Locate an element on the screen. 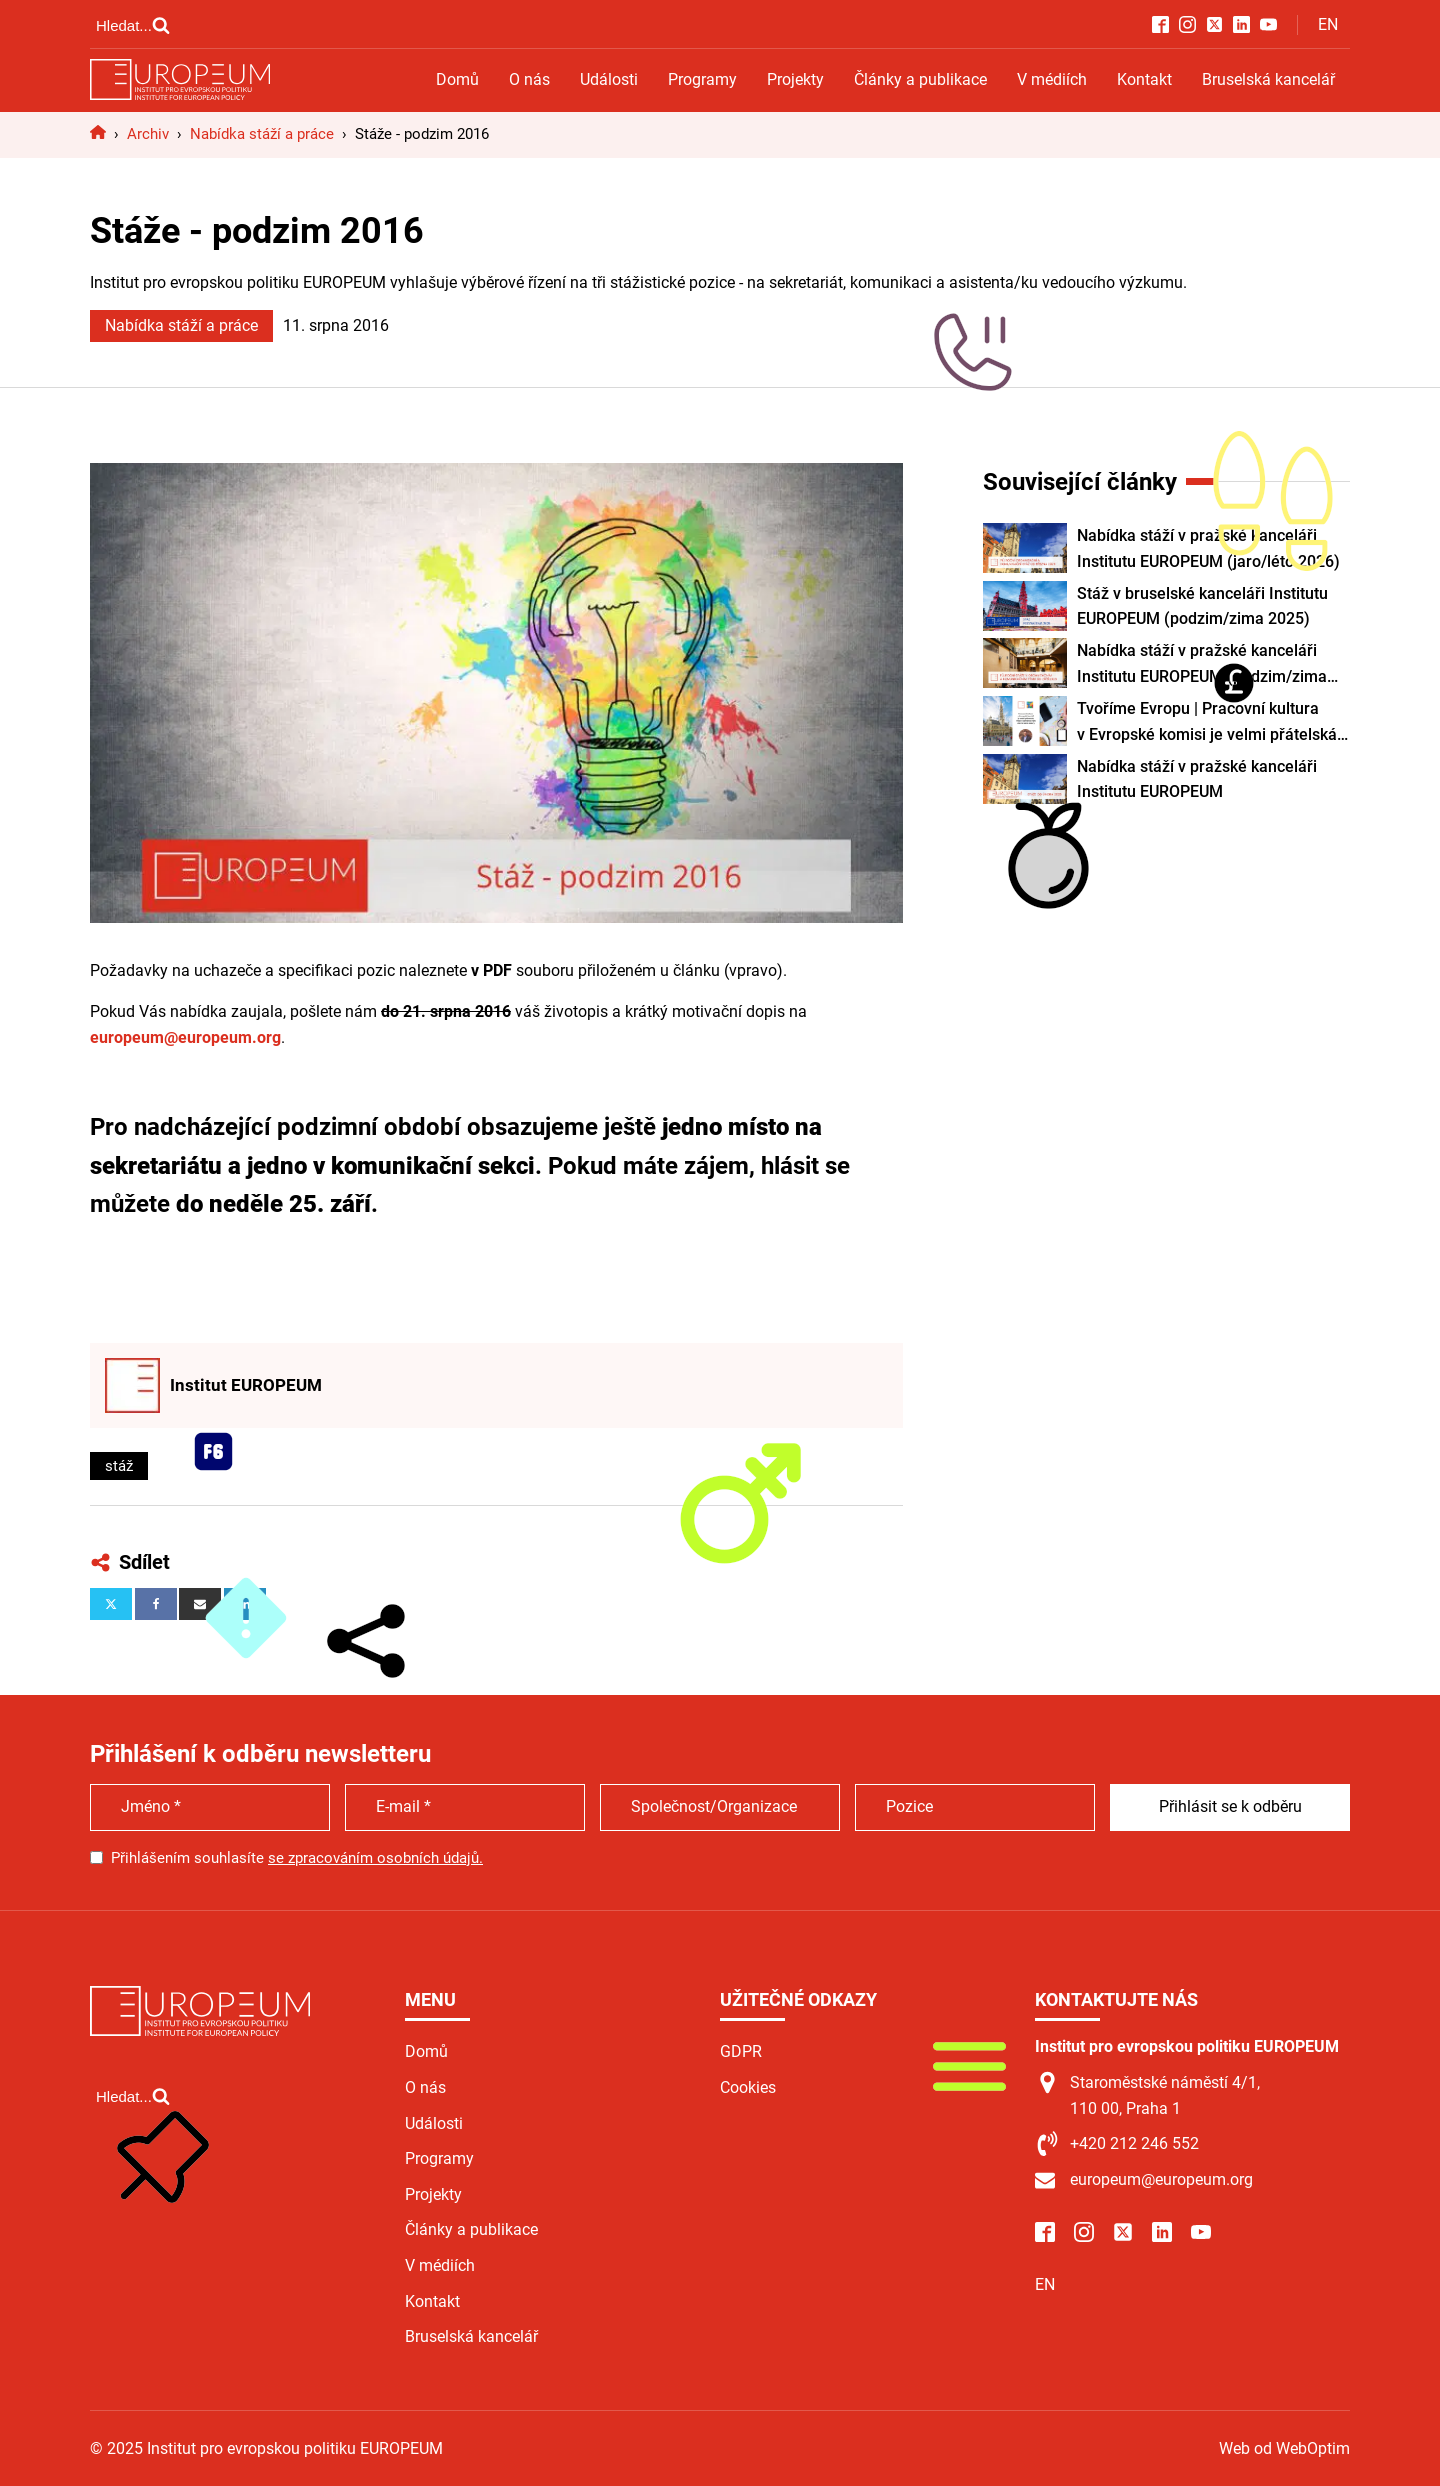  pin an item to keep it visible is located at coordinates (159, 2160).